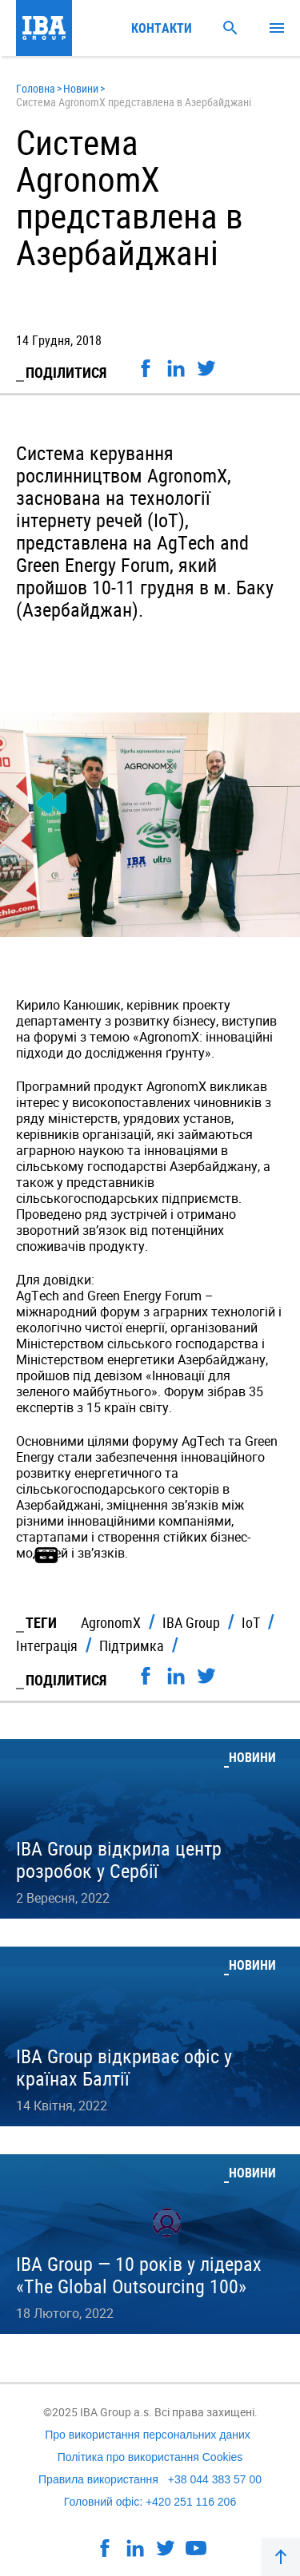  Describe the element at coordinates (166, 2222) in the screenshot. I see `incomplete or pending user profile` at that location.